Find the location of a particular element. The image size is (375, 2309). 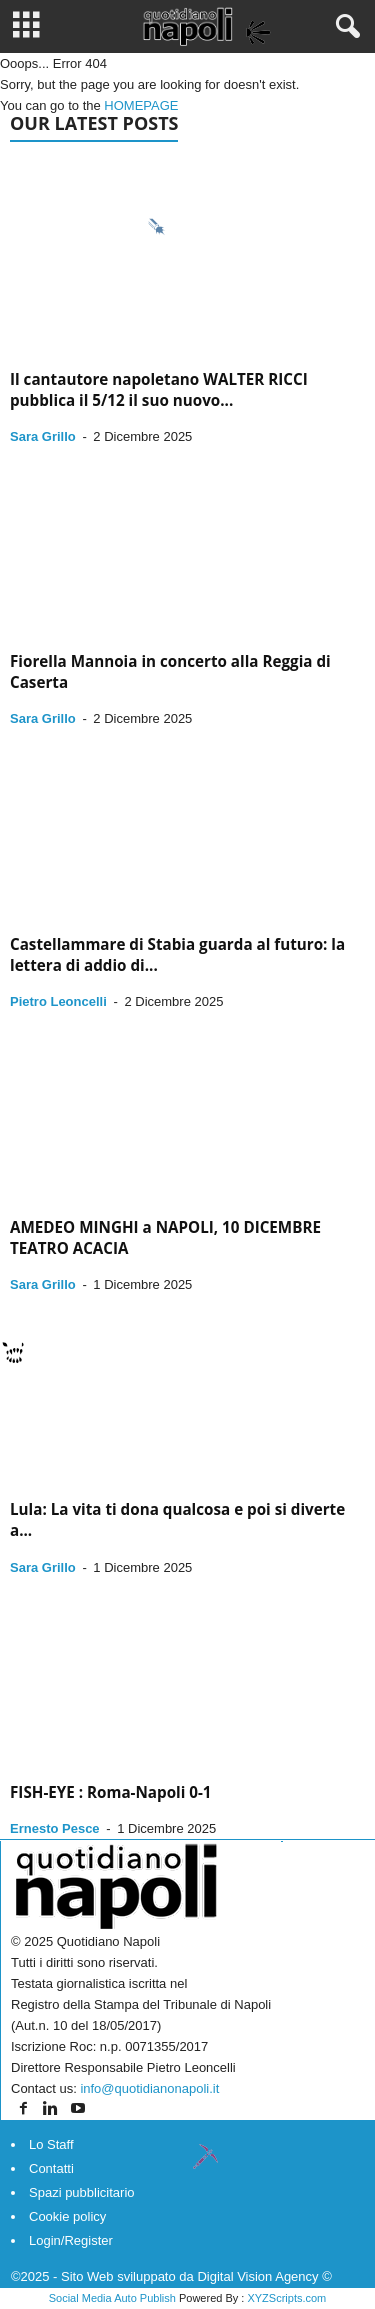

indicates a splash effect or impact animation is located at coordinates (258, 32).